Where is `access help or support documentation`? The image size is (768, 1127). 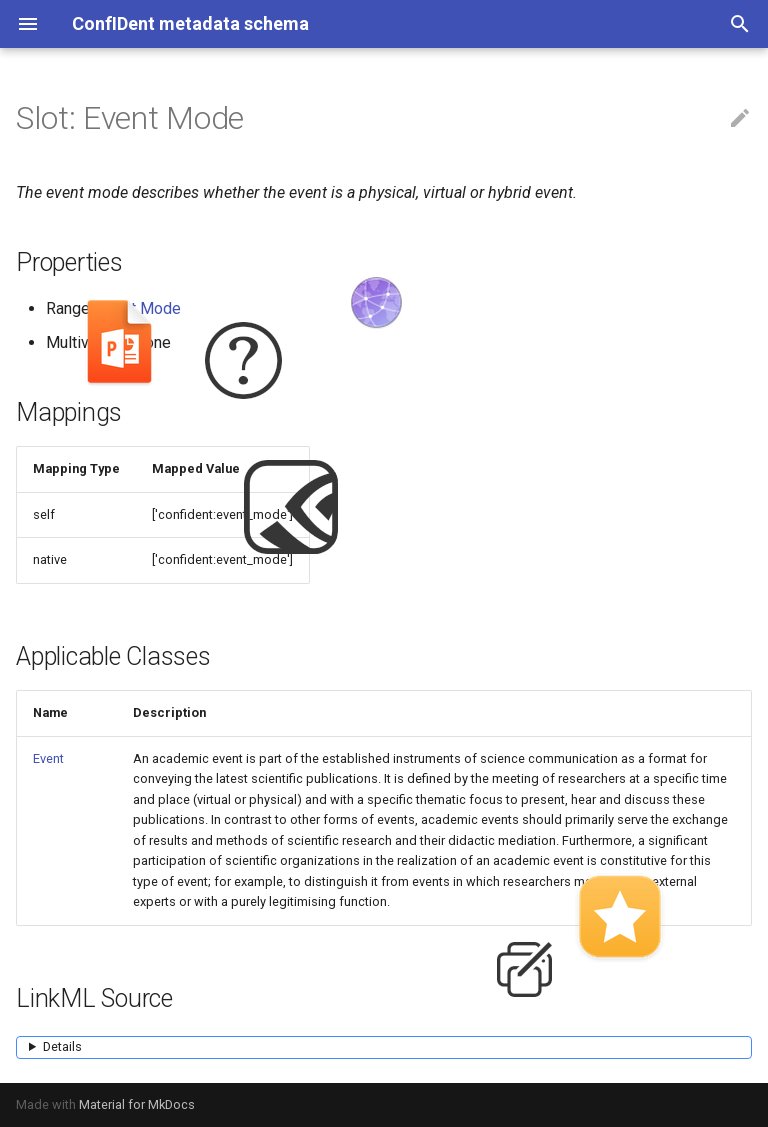
access help or support documentation is located at coordinates (243, 360).